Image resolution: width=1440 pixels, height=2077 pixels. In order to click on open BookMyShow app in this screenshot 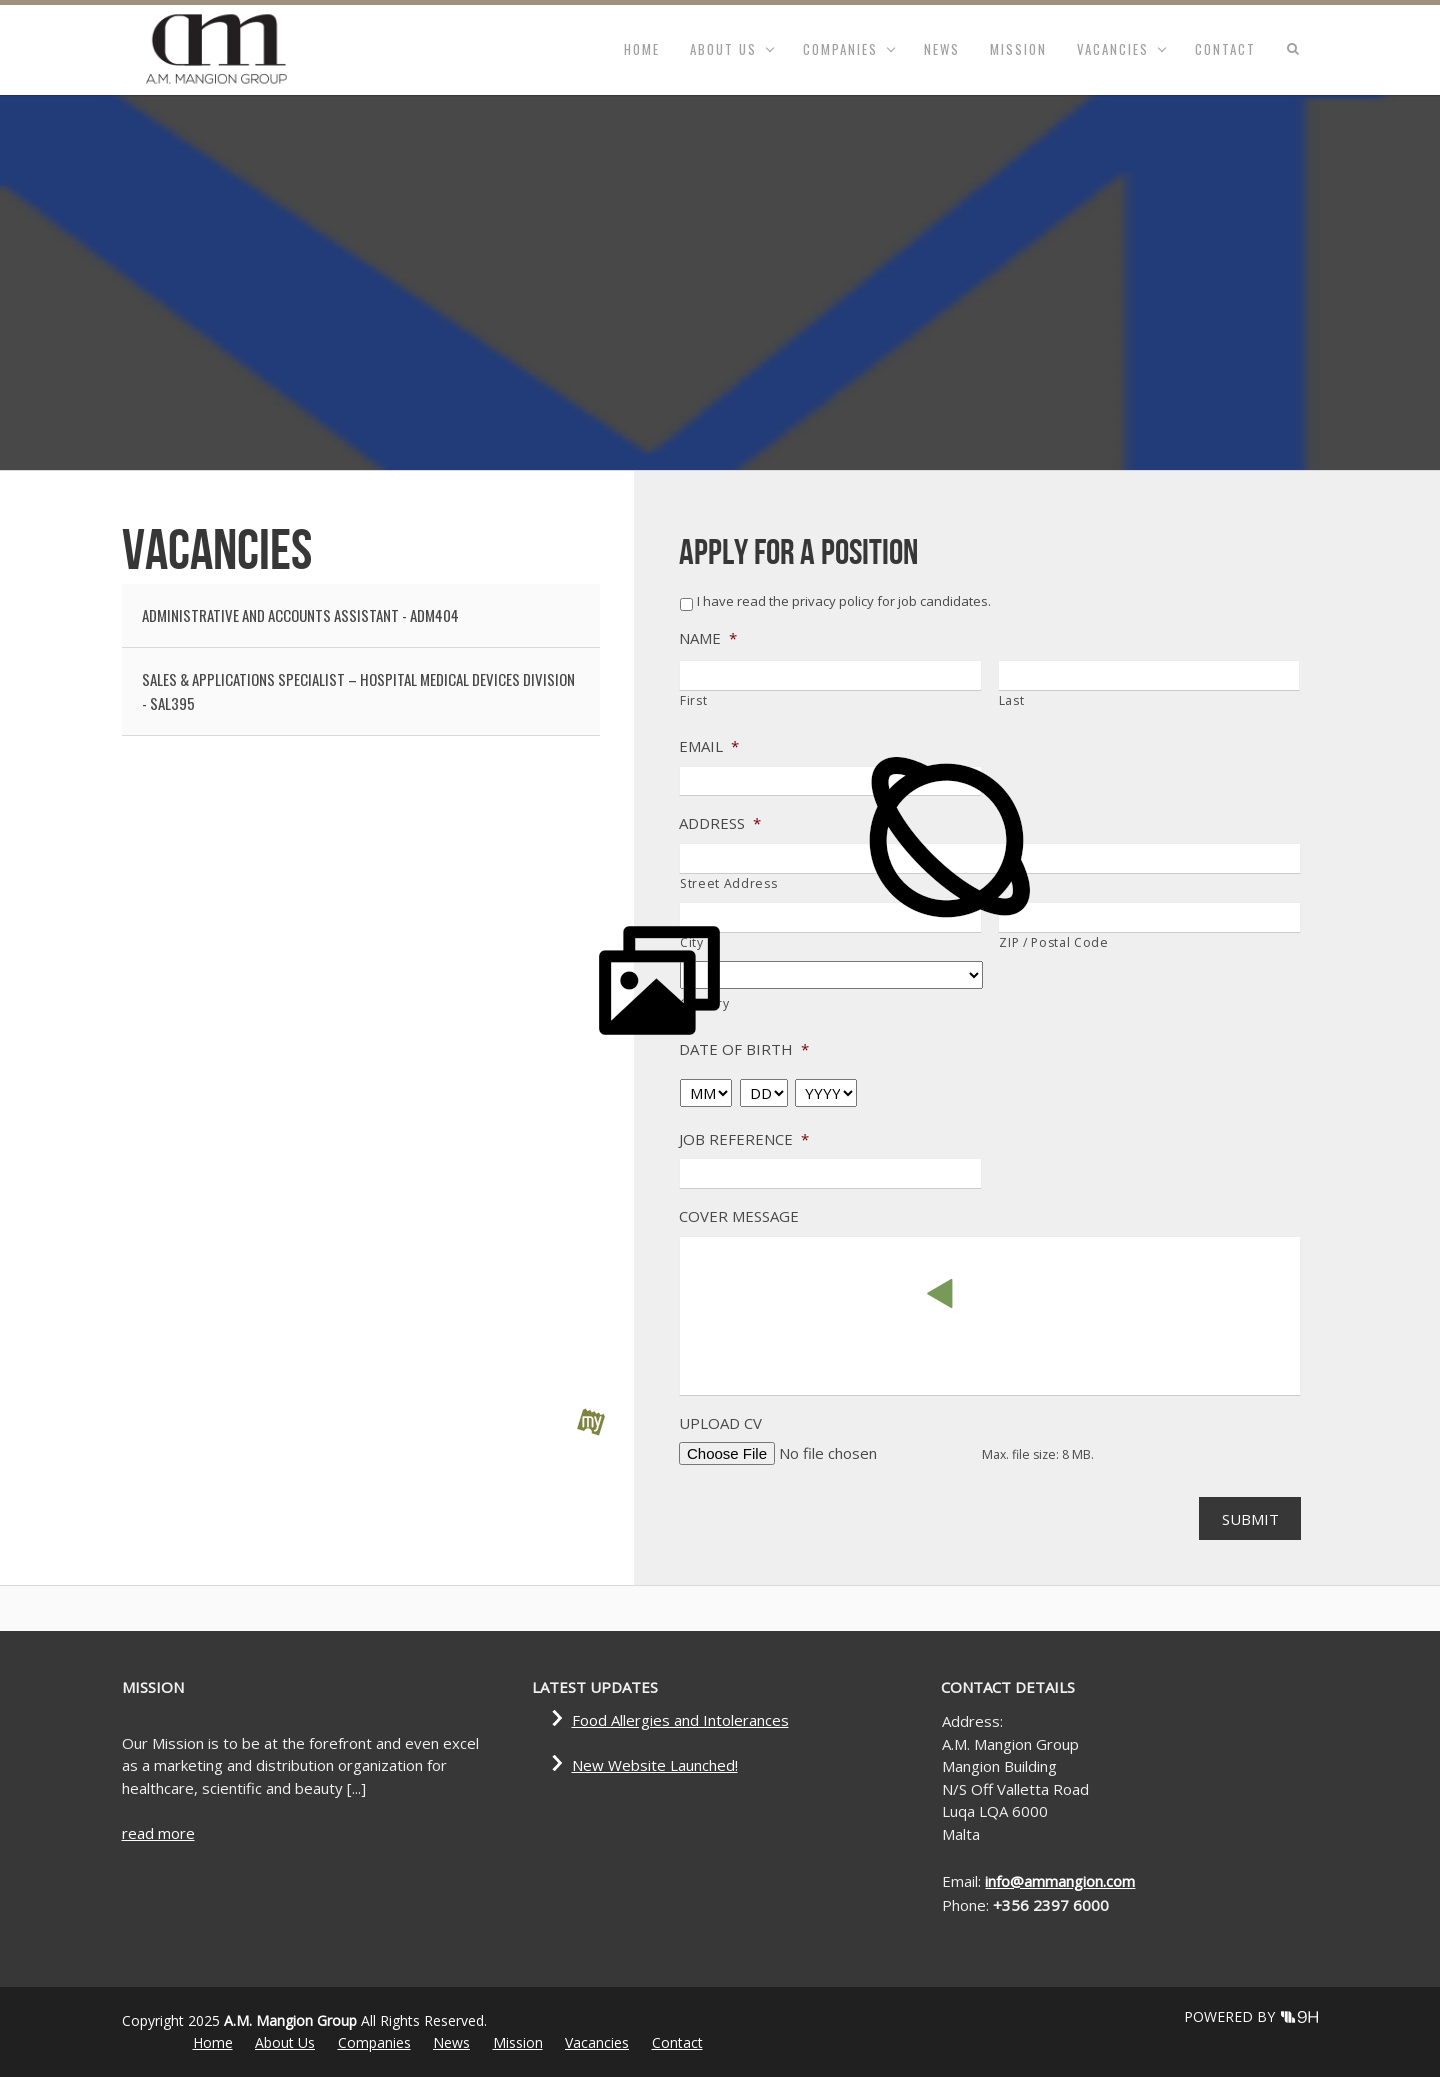, I will do `click(591, 1422)`.